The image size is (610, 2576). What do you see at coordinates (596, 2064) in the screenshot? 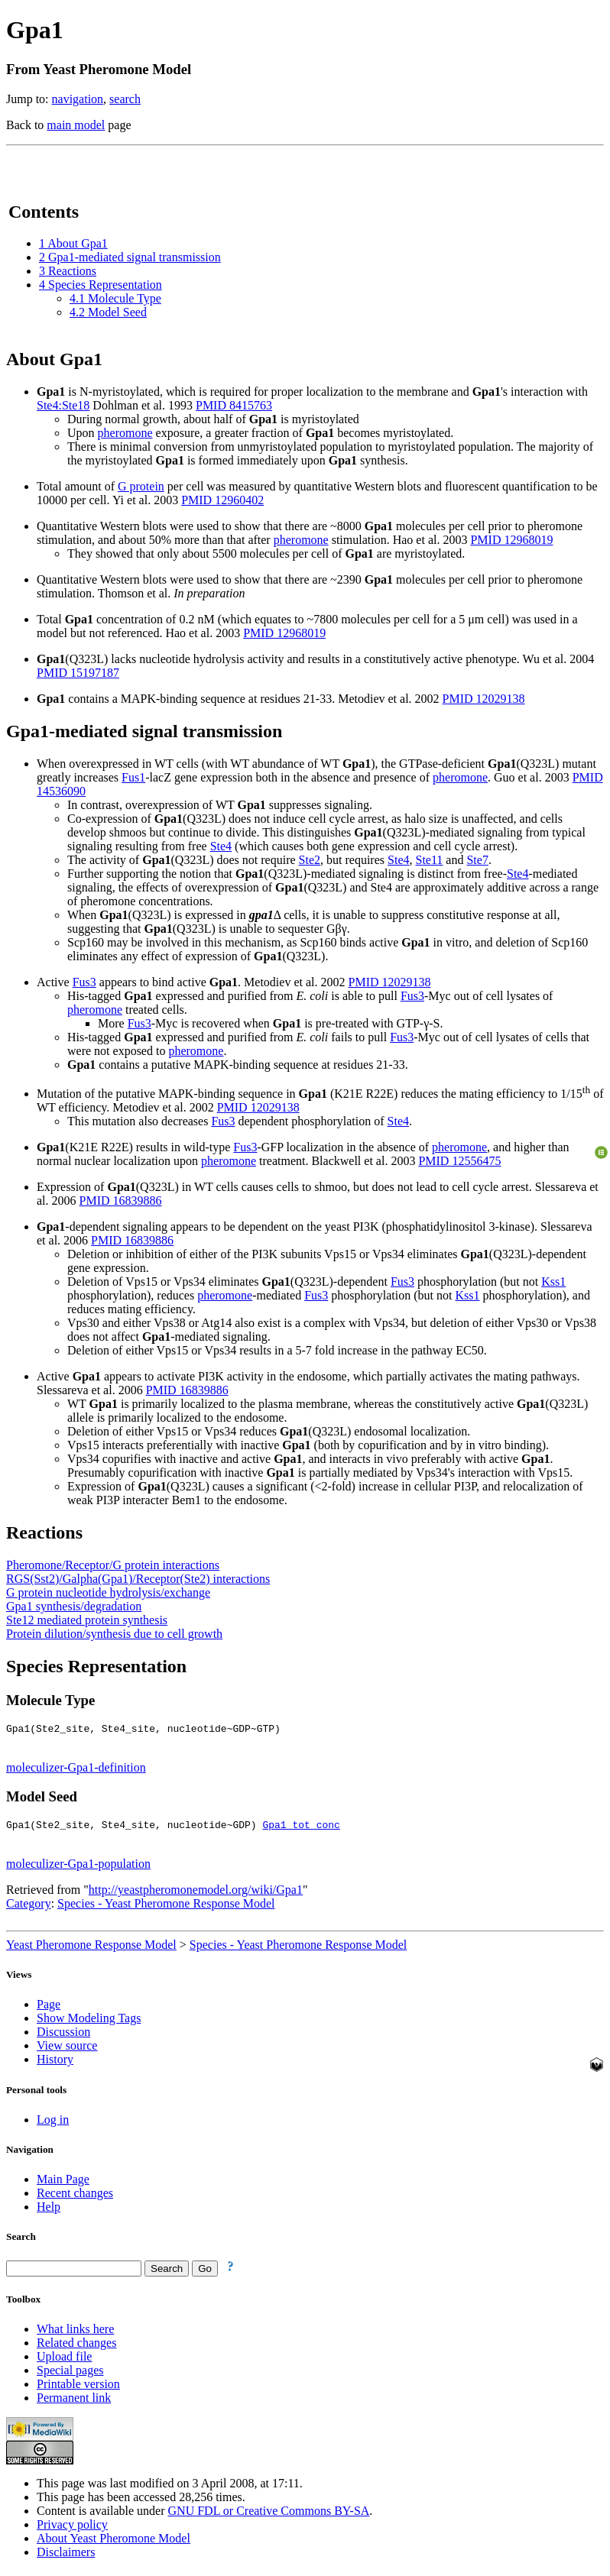
I see `chart.js library logo` at bounding box center [596, 2064].